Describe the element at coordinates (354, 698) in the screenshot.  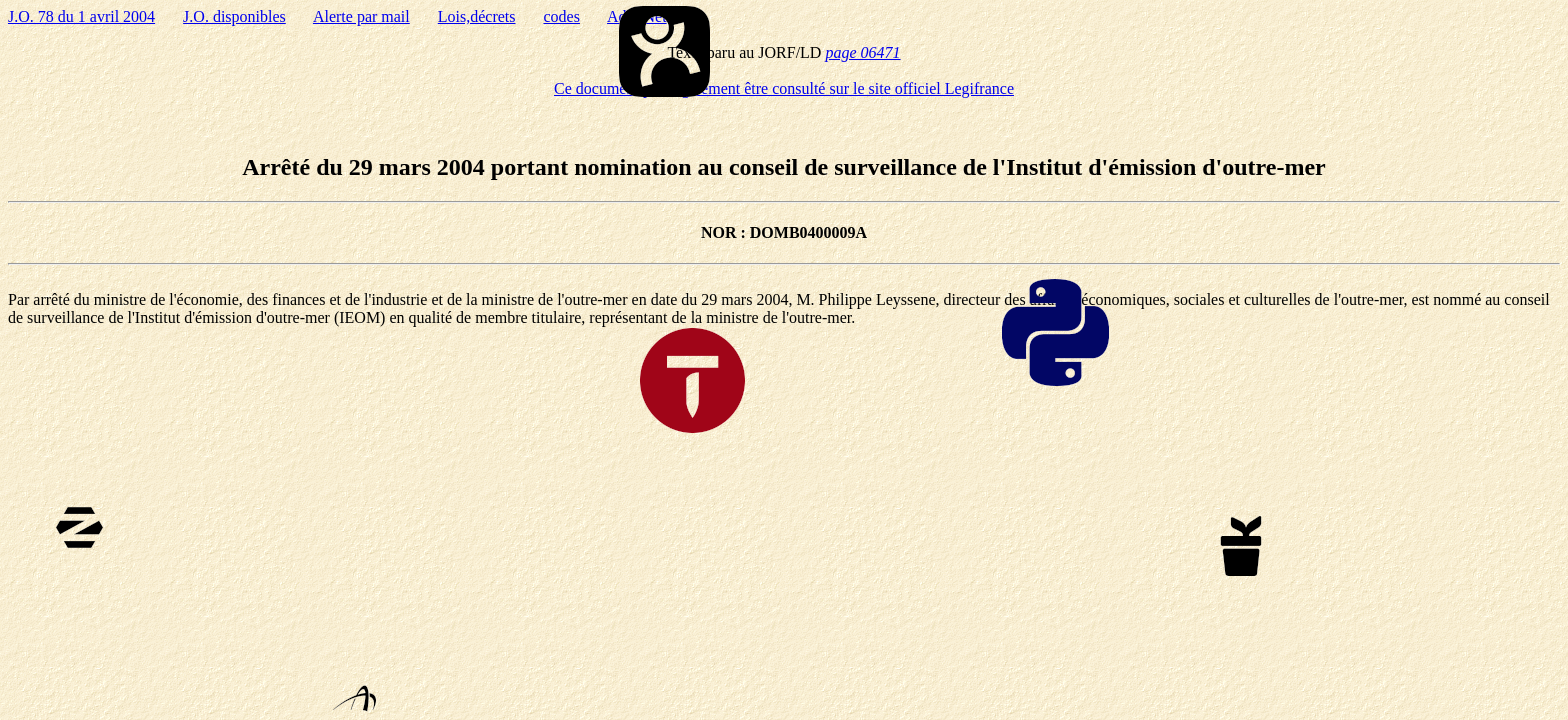
I see `elavon payment services logo` at that location.